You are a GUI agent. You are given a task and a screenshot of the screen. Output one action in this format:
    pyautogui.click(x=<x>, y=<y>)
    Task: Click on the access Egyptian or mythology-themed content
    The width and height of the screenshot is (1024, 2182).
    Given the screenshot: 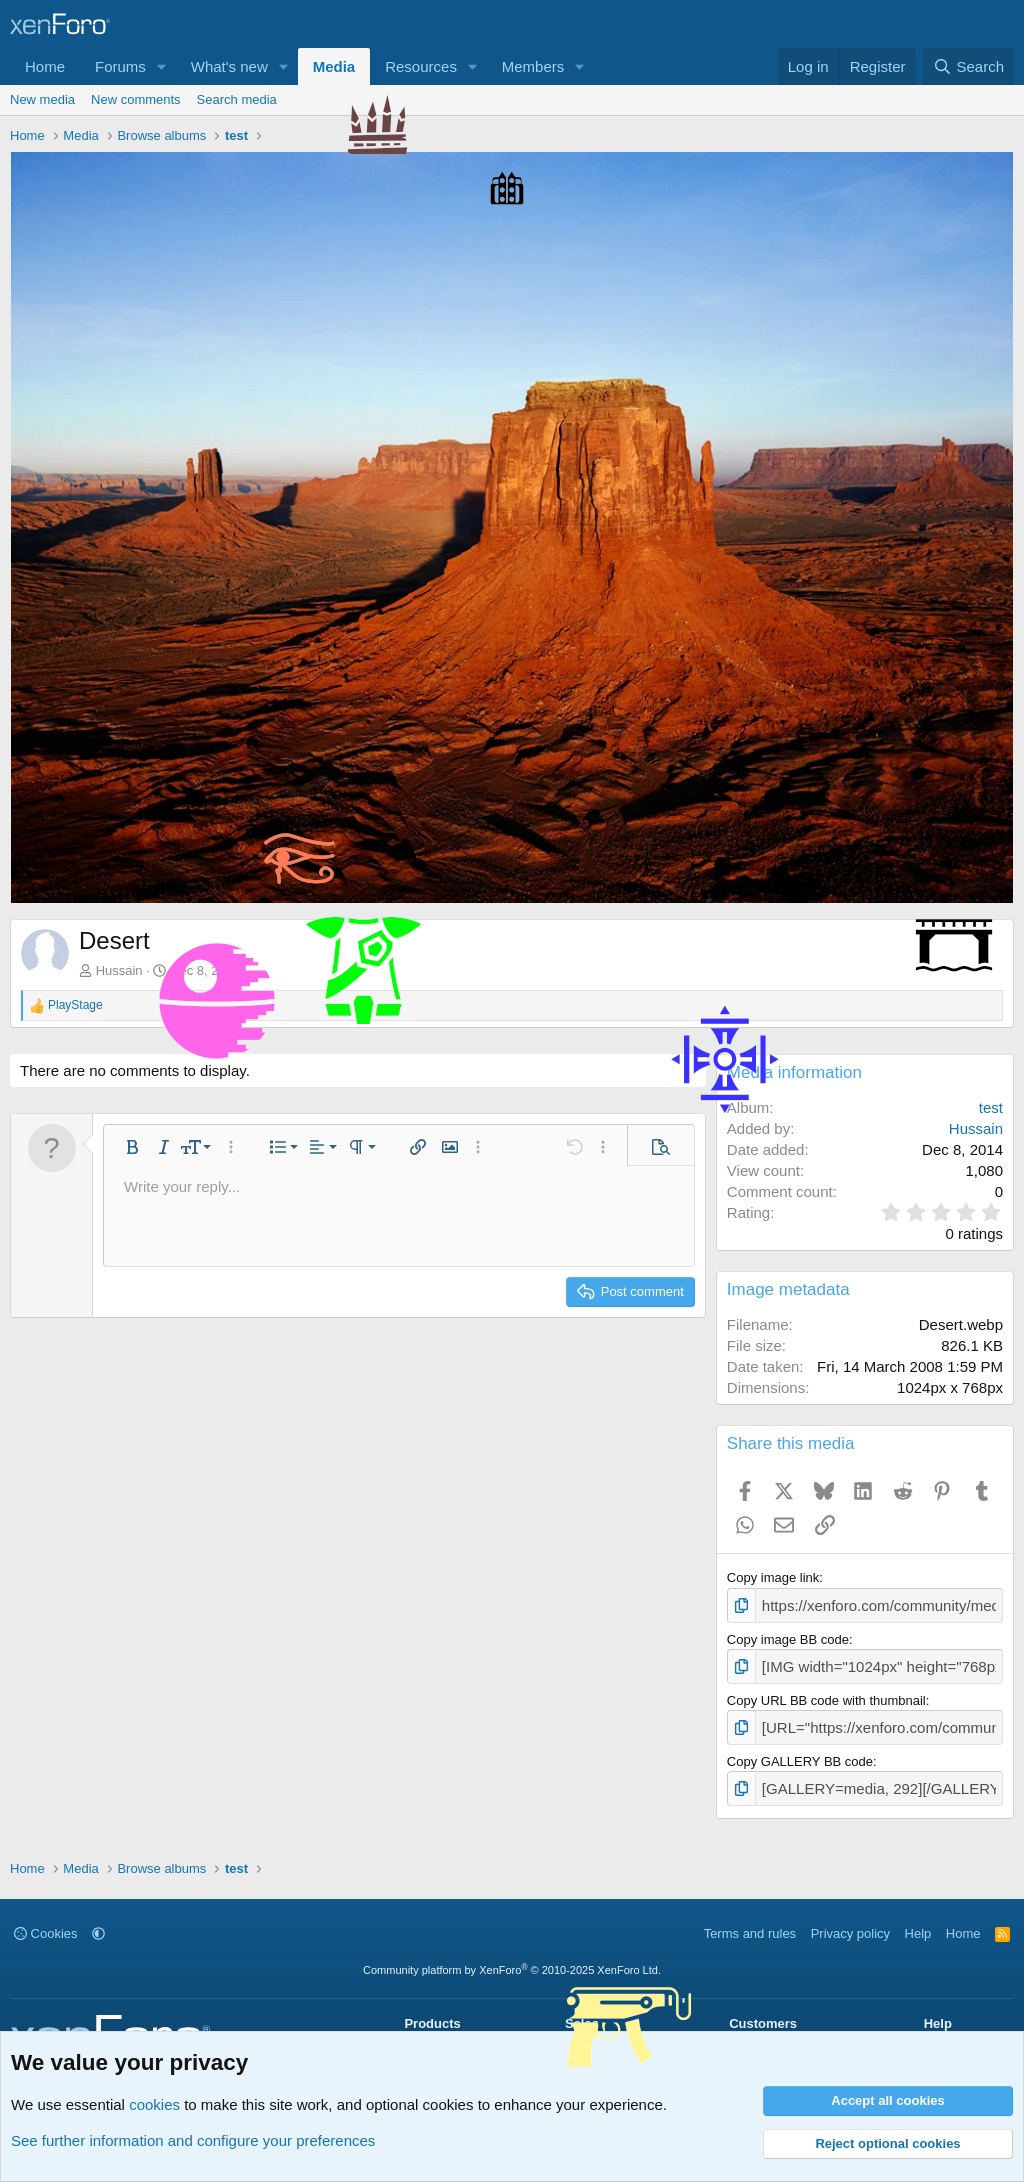 What is the action you would take?
    pyautogui.click(x=299, y=857)
    